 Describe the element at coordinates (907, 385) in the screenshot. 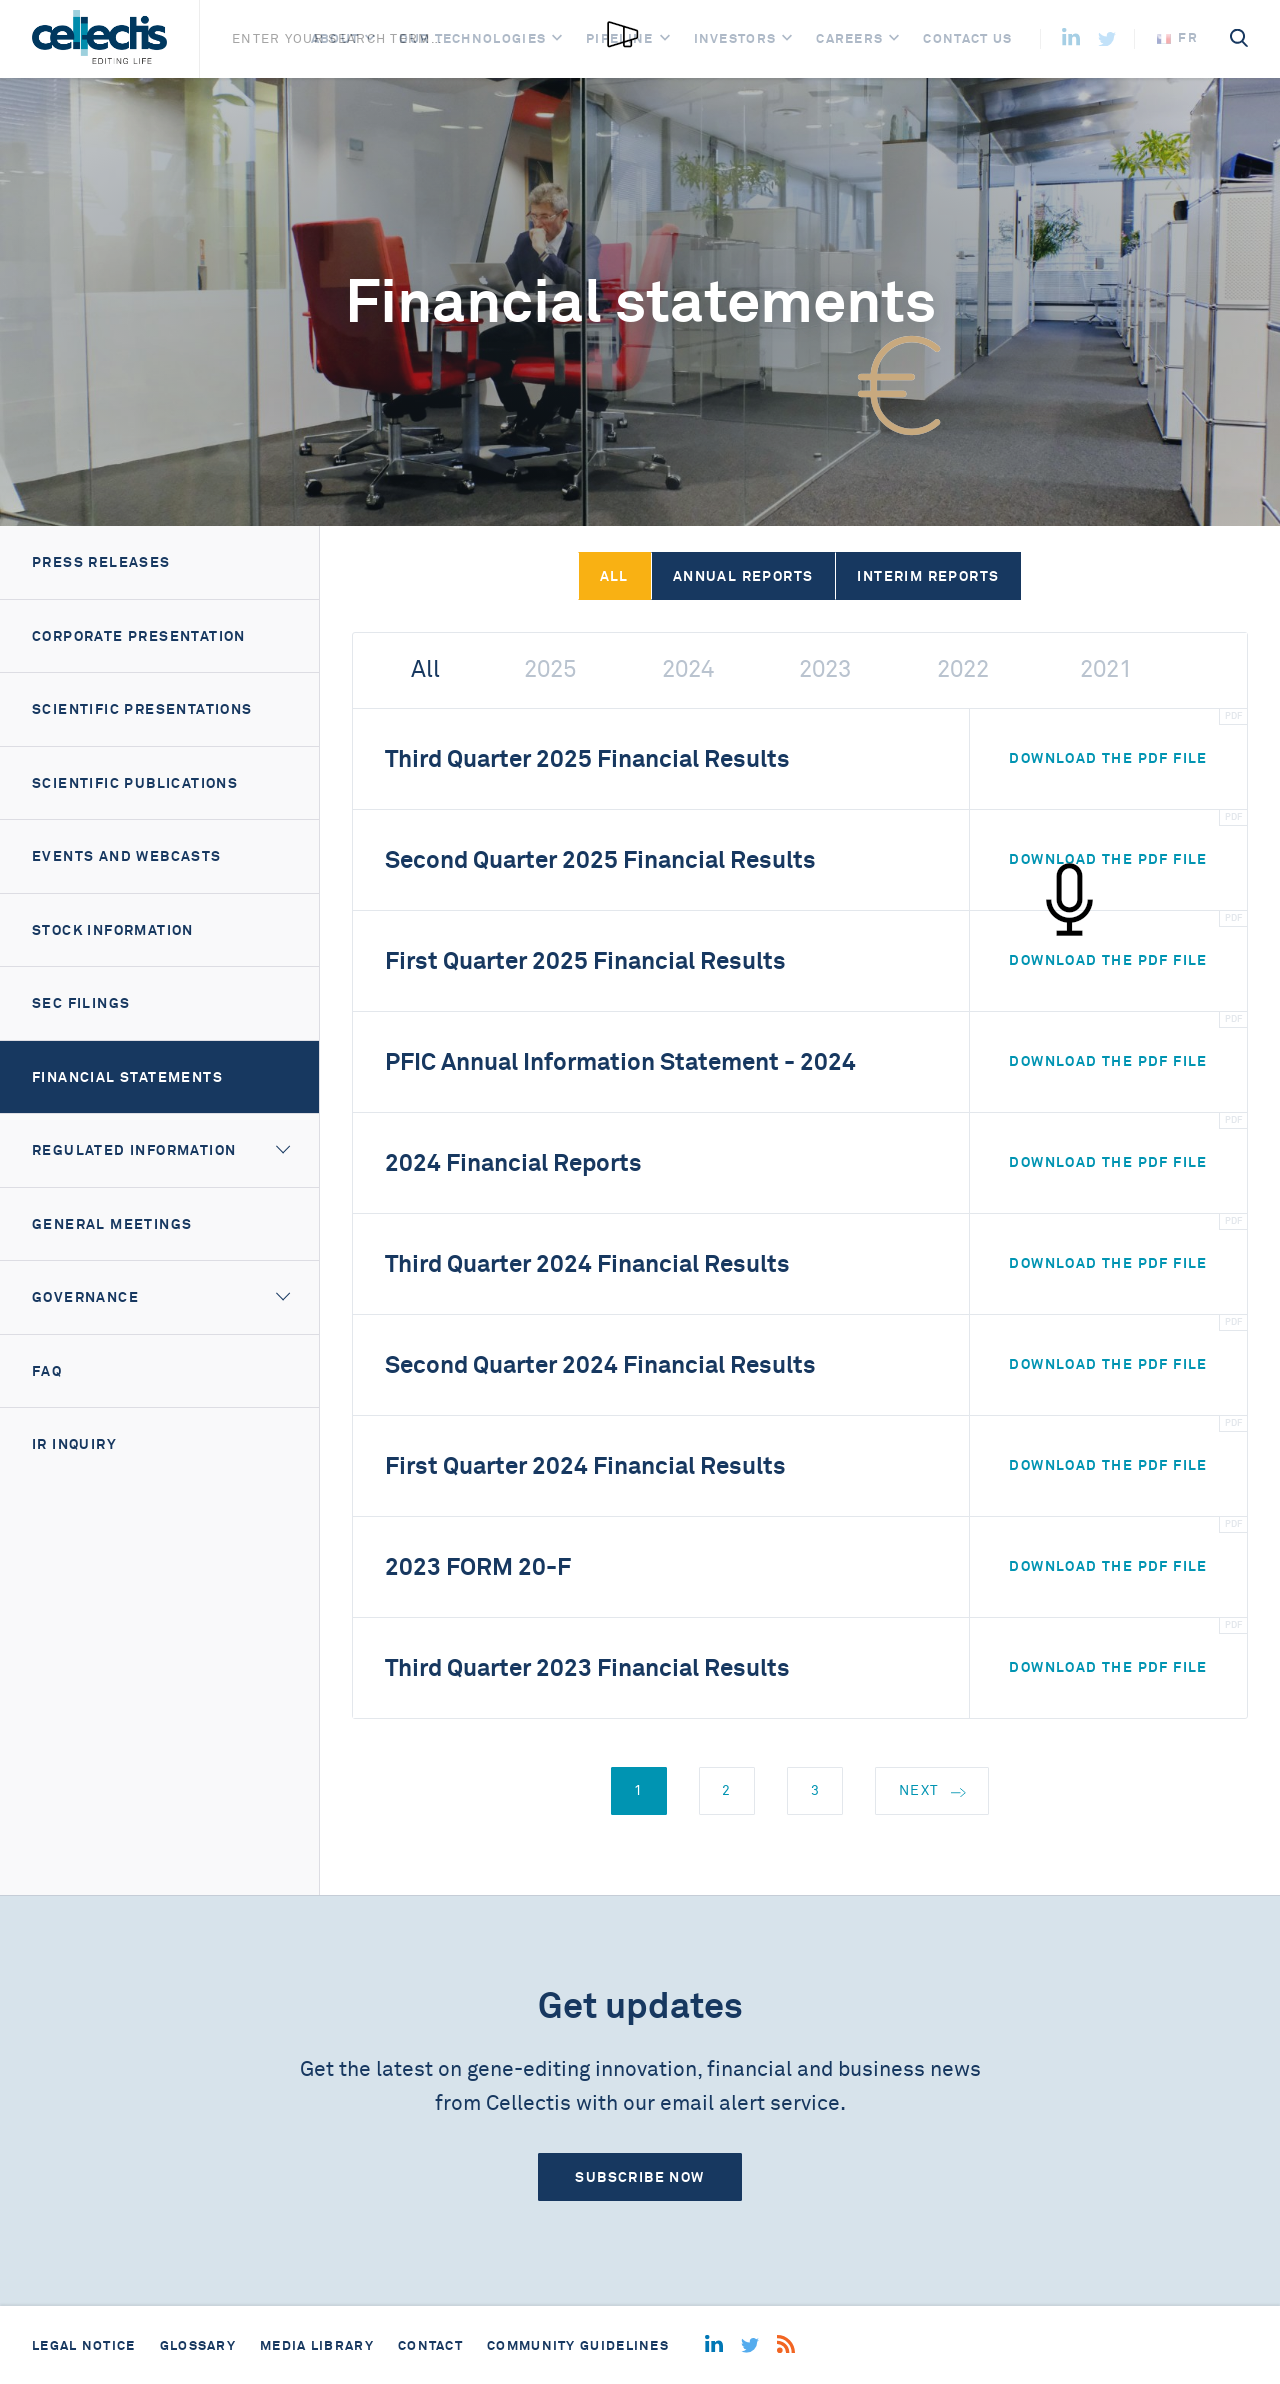

I see `view or select euro currency` at that location.